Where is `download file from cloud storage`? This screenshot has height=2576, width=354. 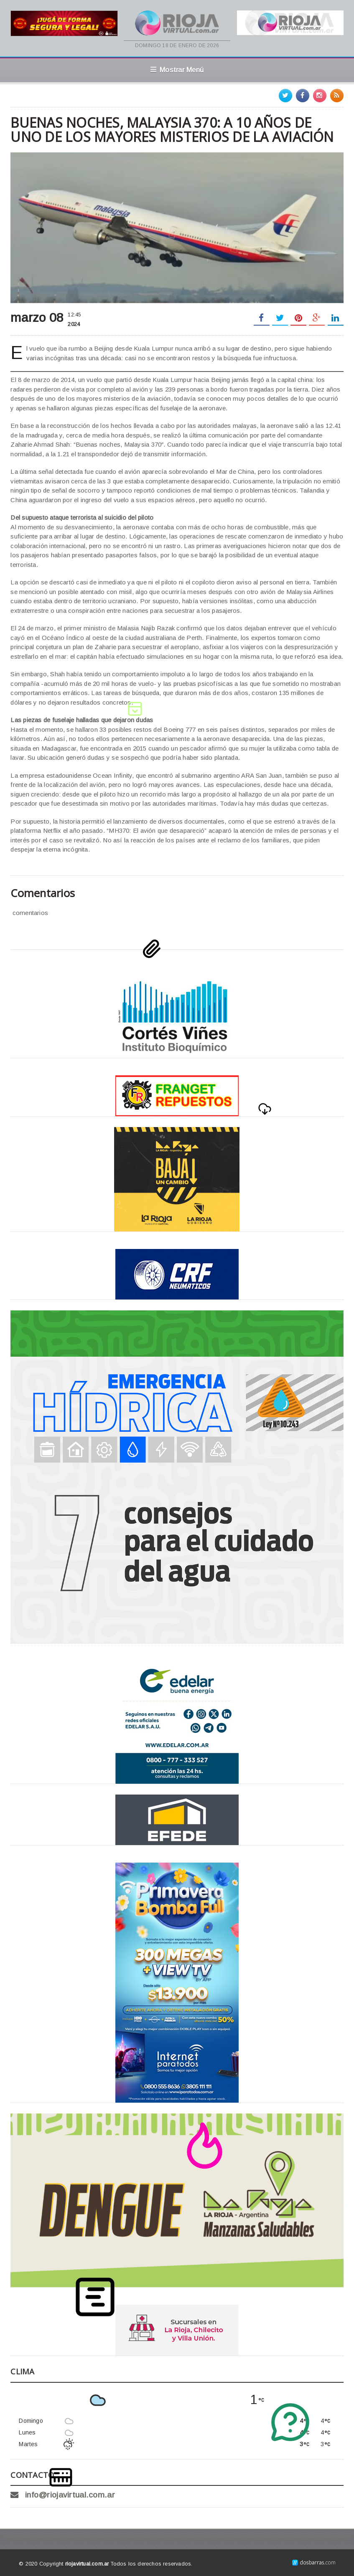
download file from cloud storage is located at coordinates (265, 1109).